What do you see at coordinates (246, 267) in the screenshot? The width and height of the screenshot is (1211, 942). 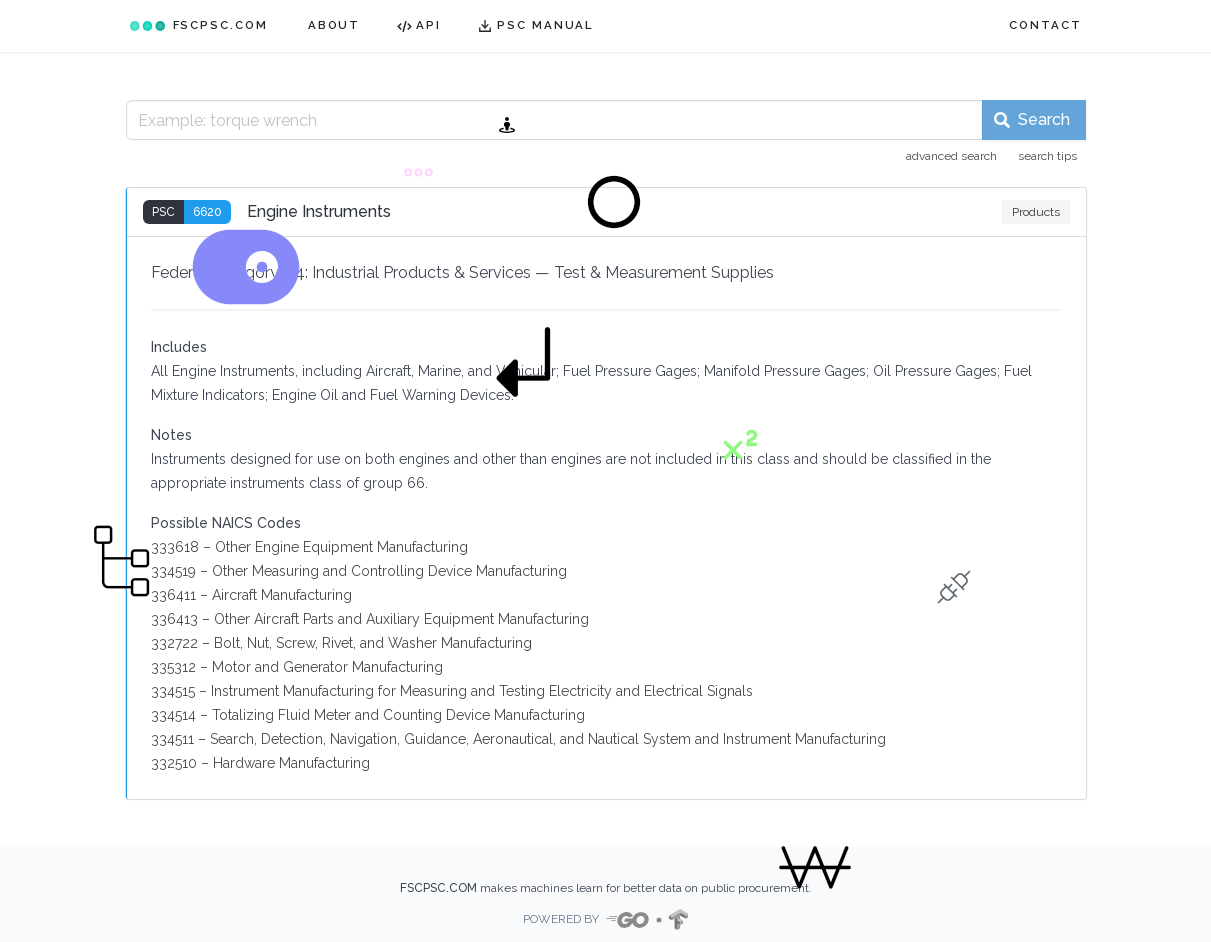 I see `toggle switch in the on/enabled position` at bounding box center [246, 267].